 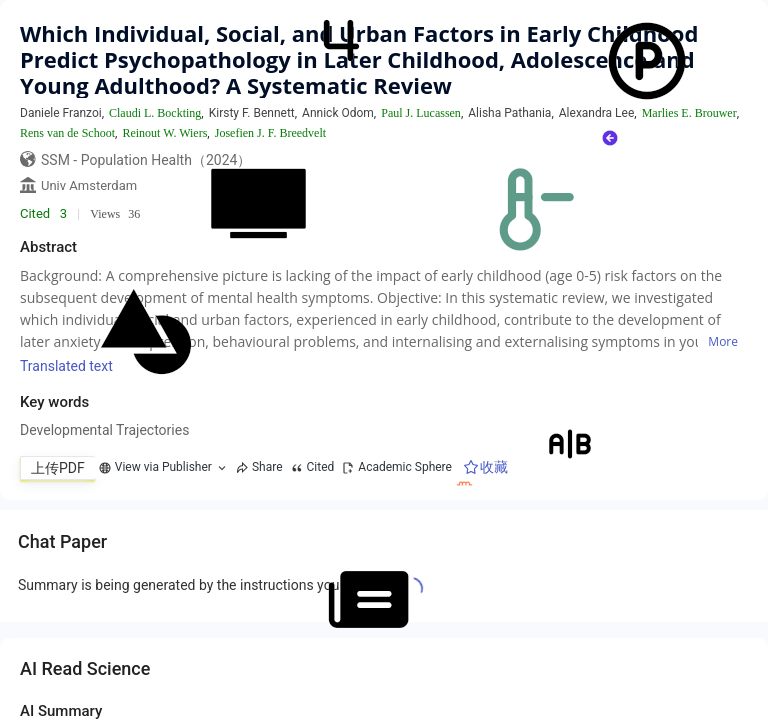 I want to click on toggle between A/B testing variants, so click(x=570, y=444).